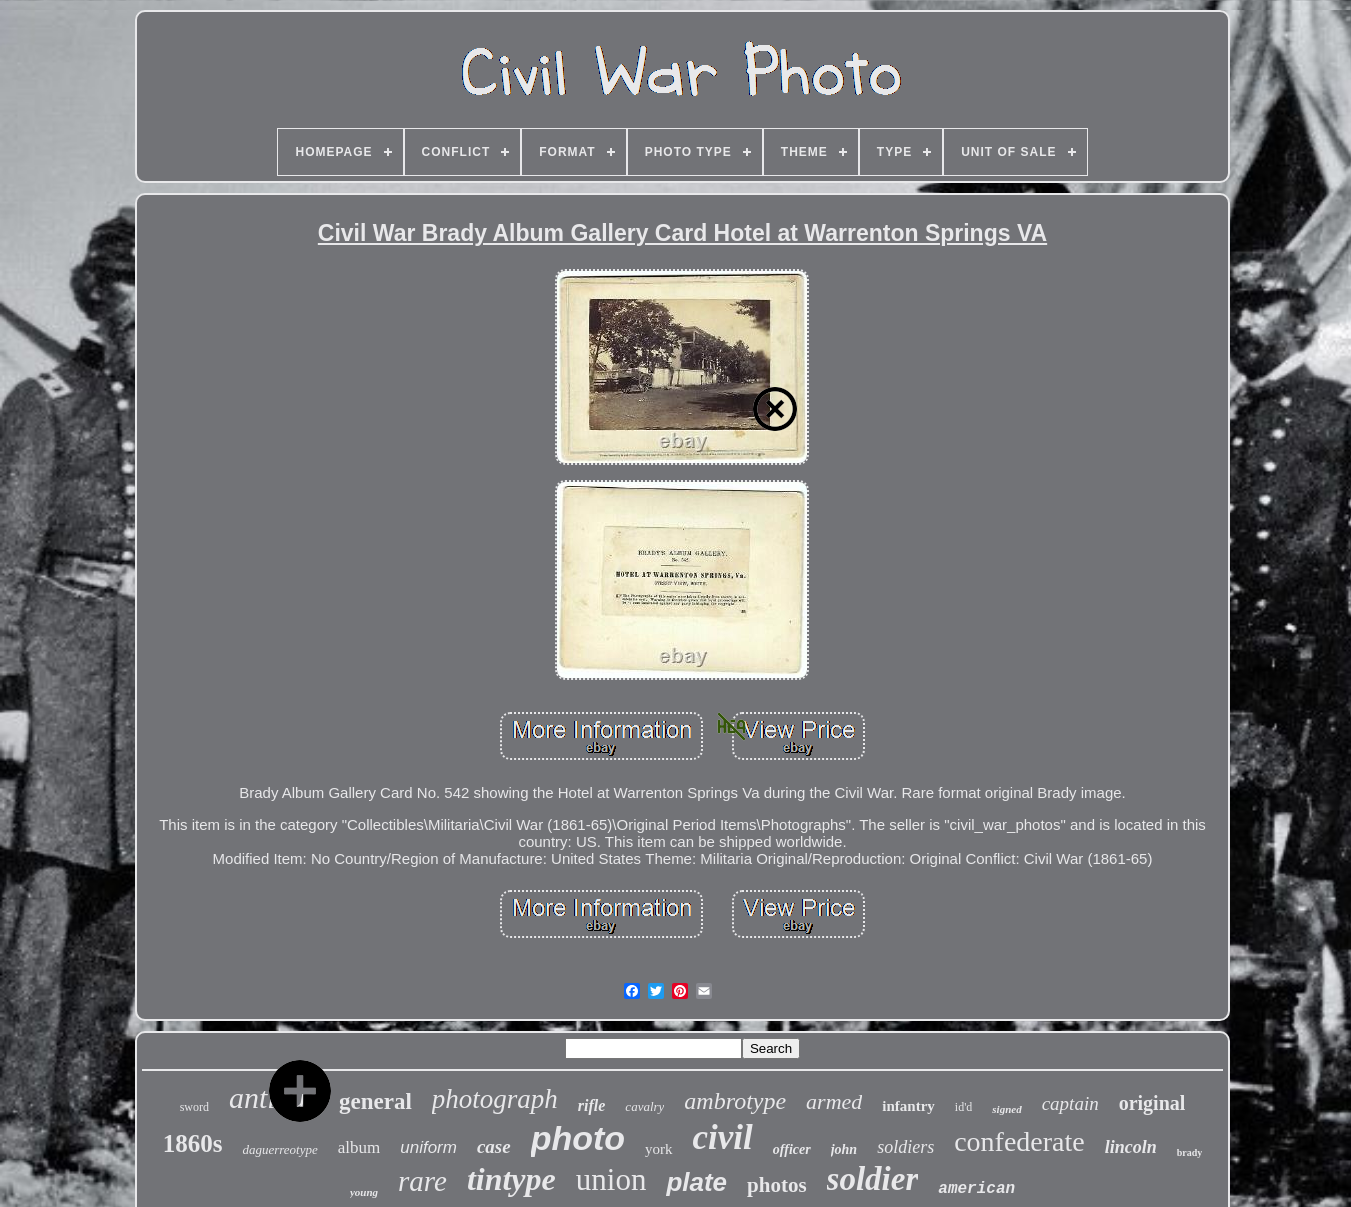 The width and height of the screenshot is (1351, 1207). Describe the element at coordinates (731, 726) in the screenshot. I see `disable HTTP HEAD request method` at that location.